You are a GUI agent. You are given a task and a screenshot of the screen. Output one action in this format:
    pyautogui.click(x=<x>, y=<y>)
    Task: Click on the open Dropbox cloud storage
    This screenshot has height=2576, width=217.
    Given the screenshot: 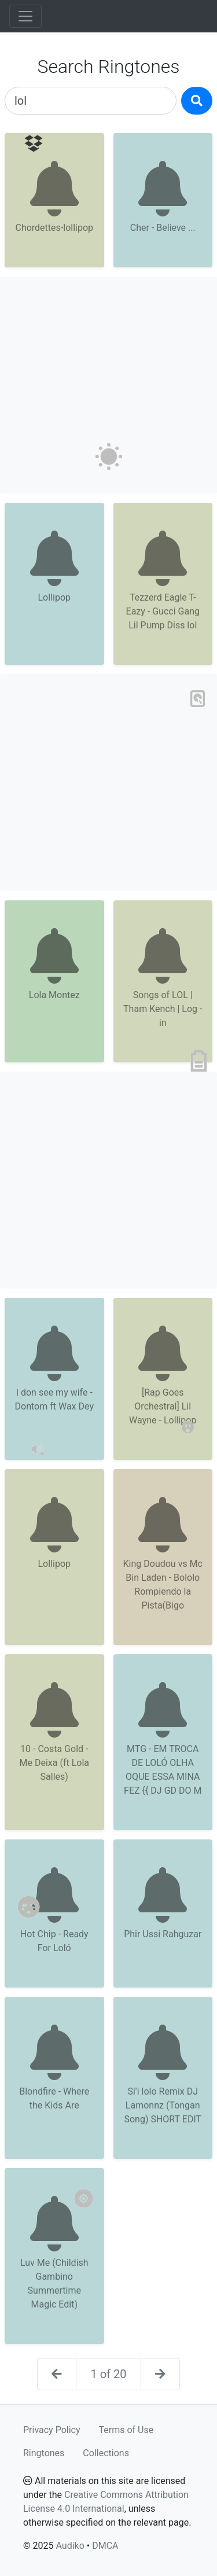 What is the action you would take?
    pyautogui.click(x=34, y=144)
    